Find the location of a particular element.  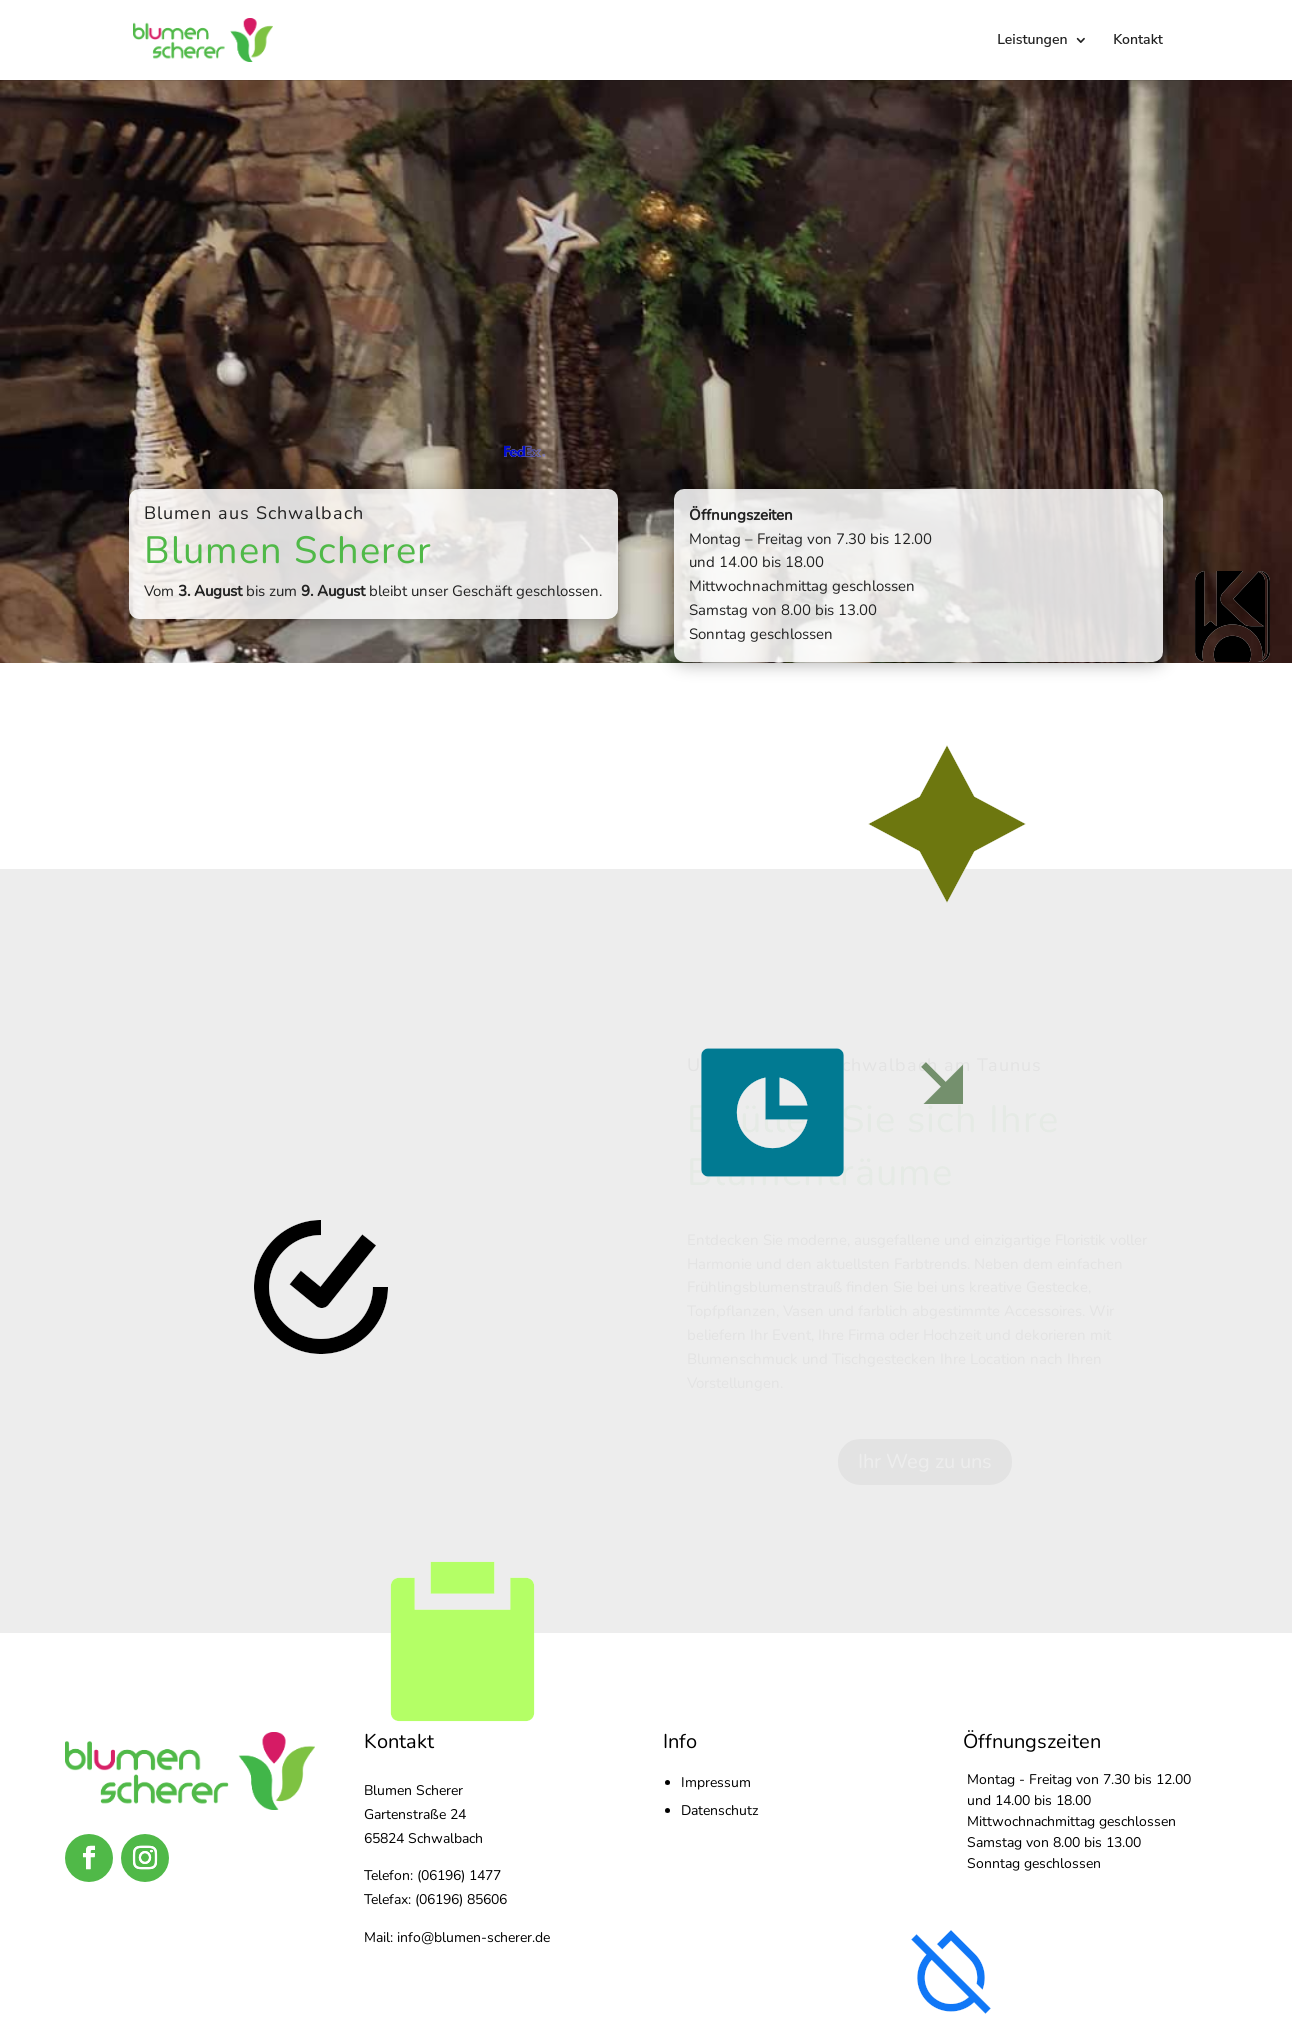

view business analytics dashboard is located at coordinates (772, 1112).